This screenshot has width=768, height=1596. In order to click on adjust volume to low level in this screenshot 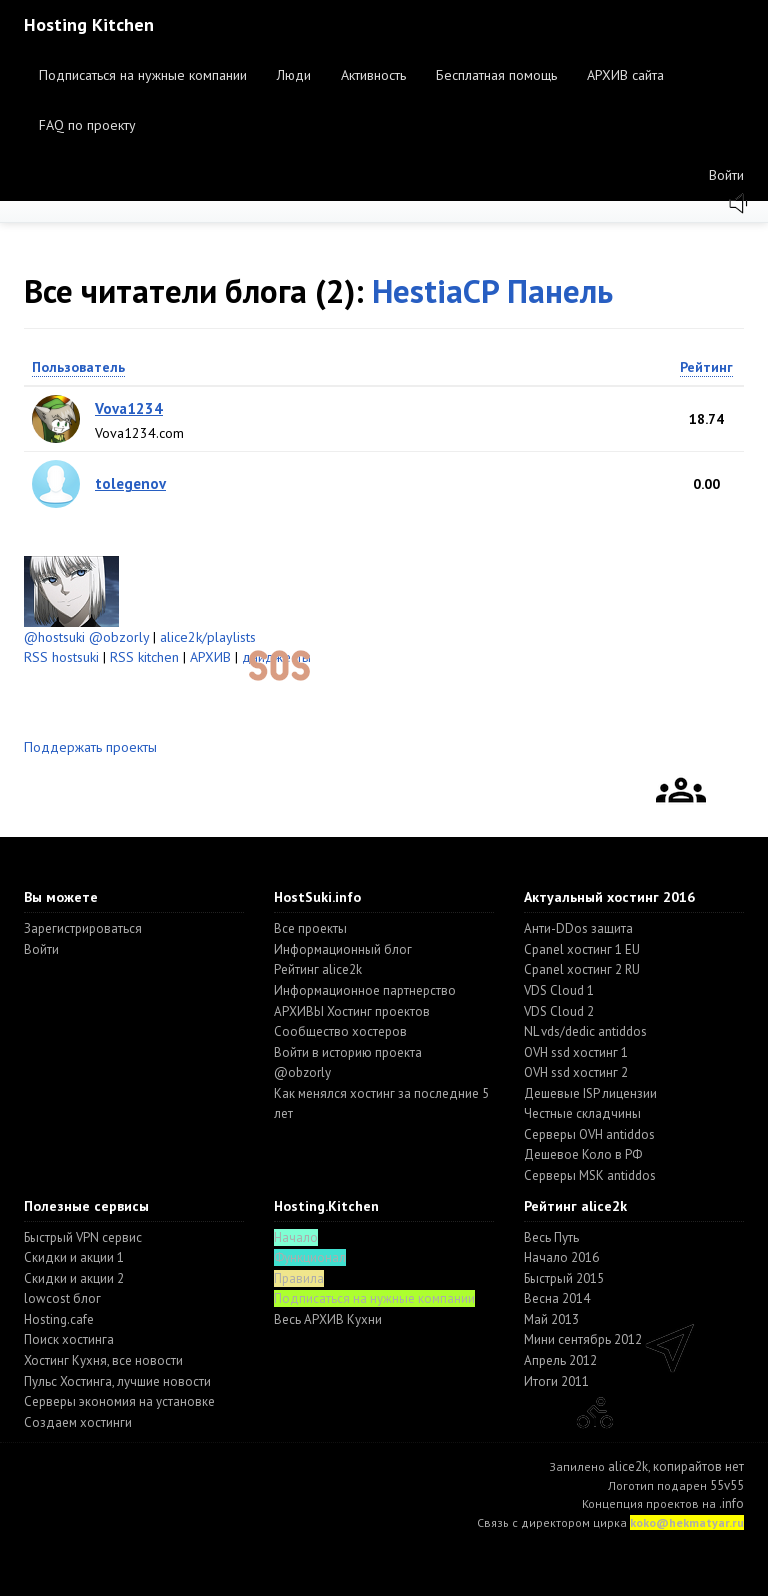, I will do `click(739, 203)`.